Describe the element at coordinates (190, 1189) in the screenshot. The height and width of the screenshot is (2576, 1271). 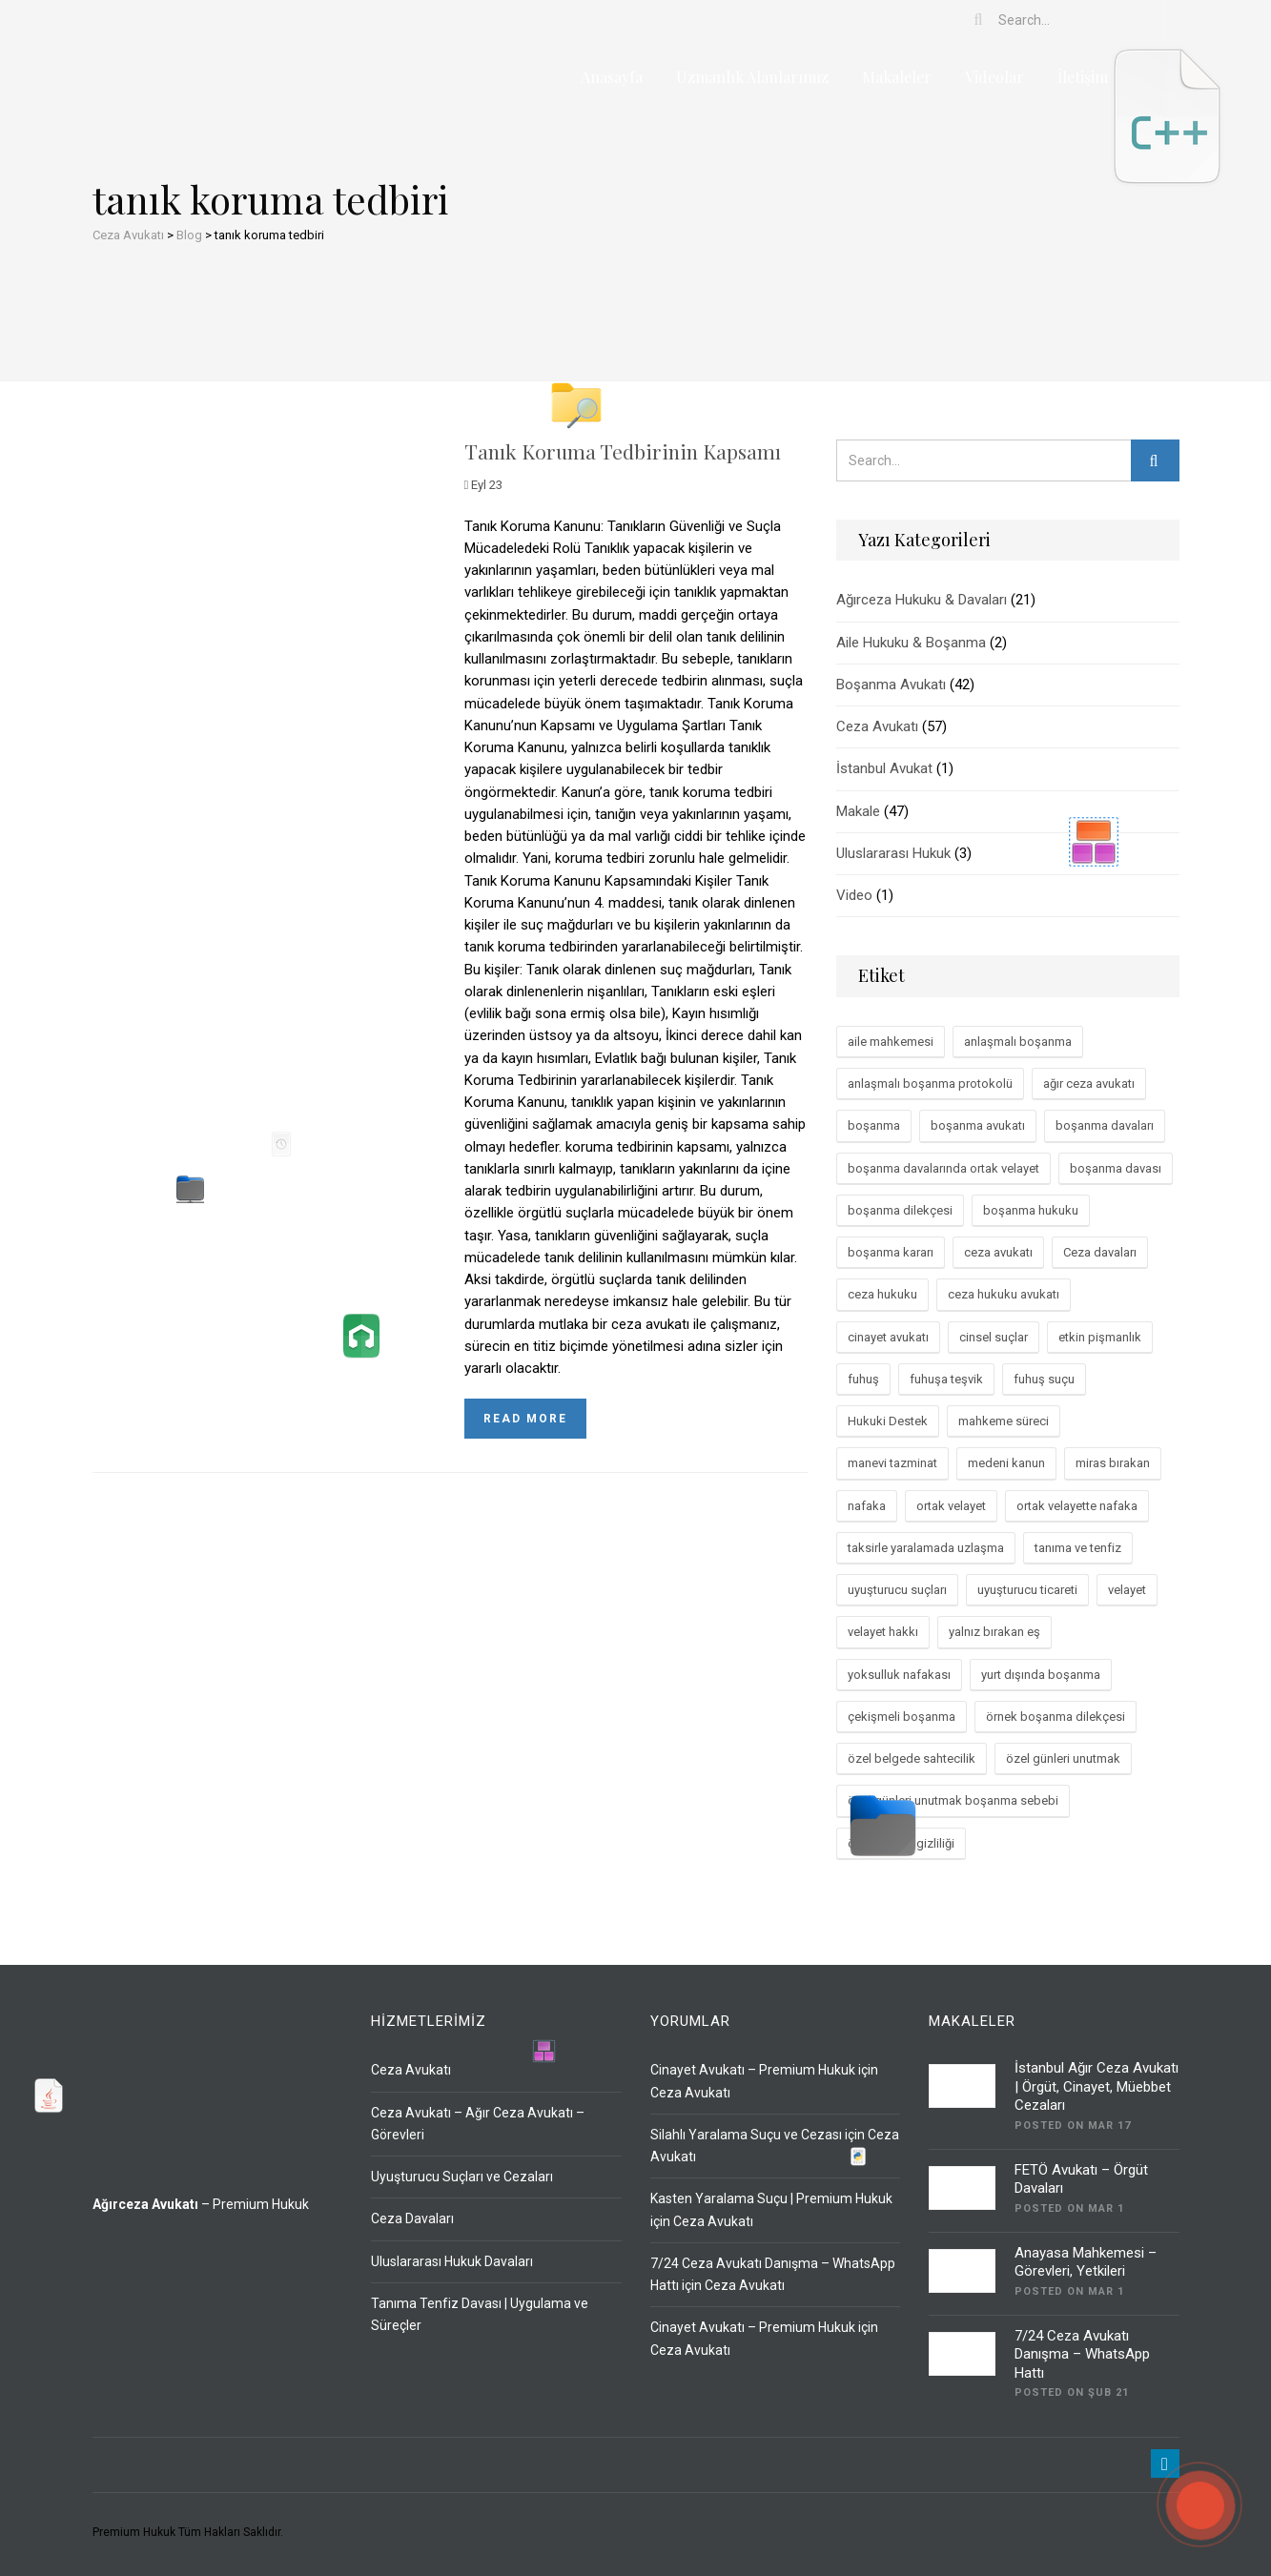
I see `access a remote or network folder` at that location.